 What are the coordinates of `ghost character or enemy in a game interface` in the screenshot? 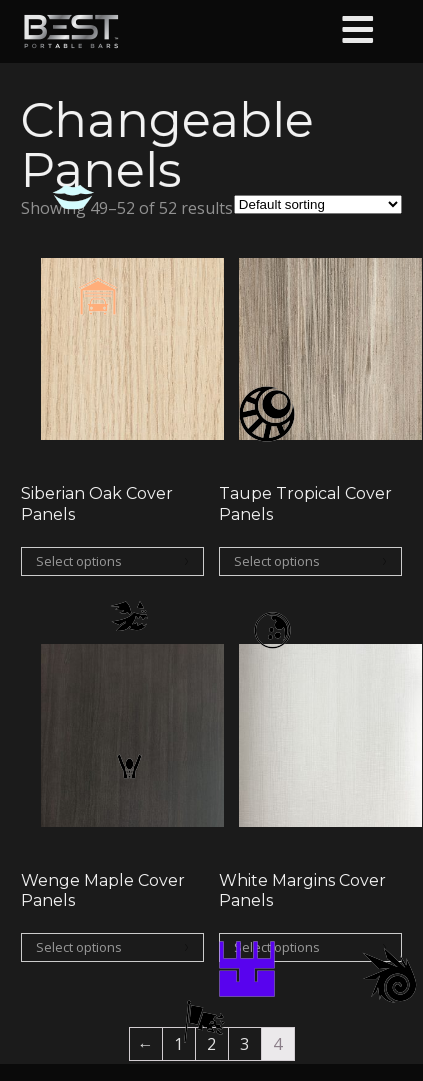 It's located at (129, 616).